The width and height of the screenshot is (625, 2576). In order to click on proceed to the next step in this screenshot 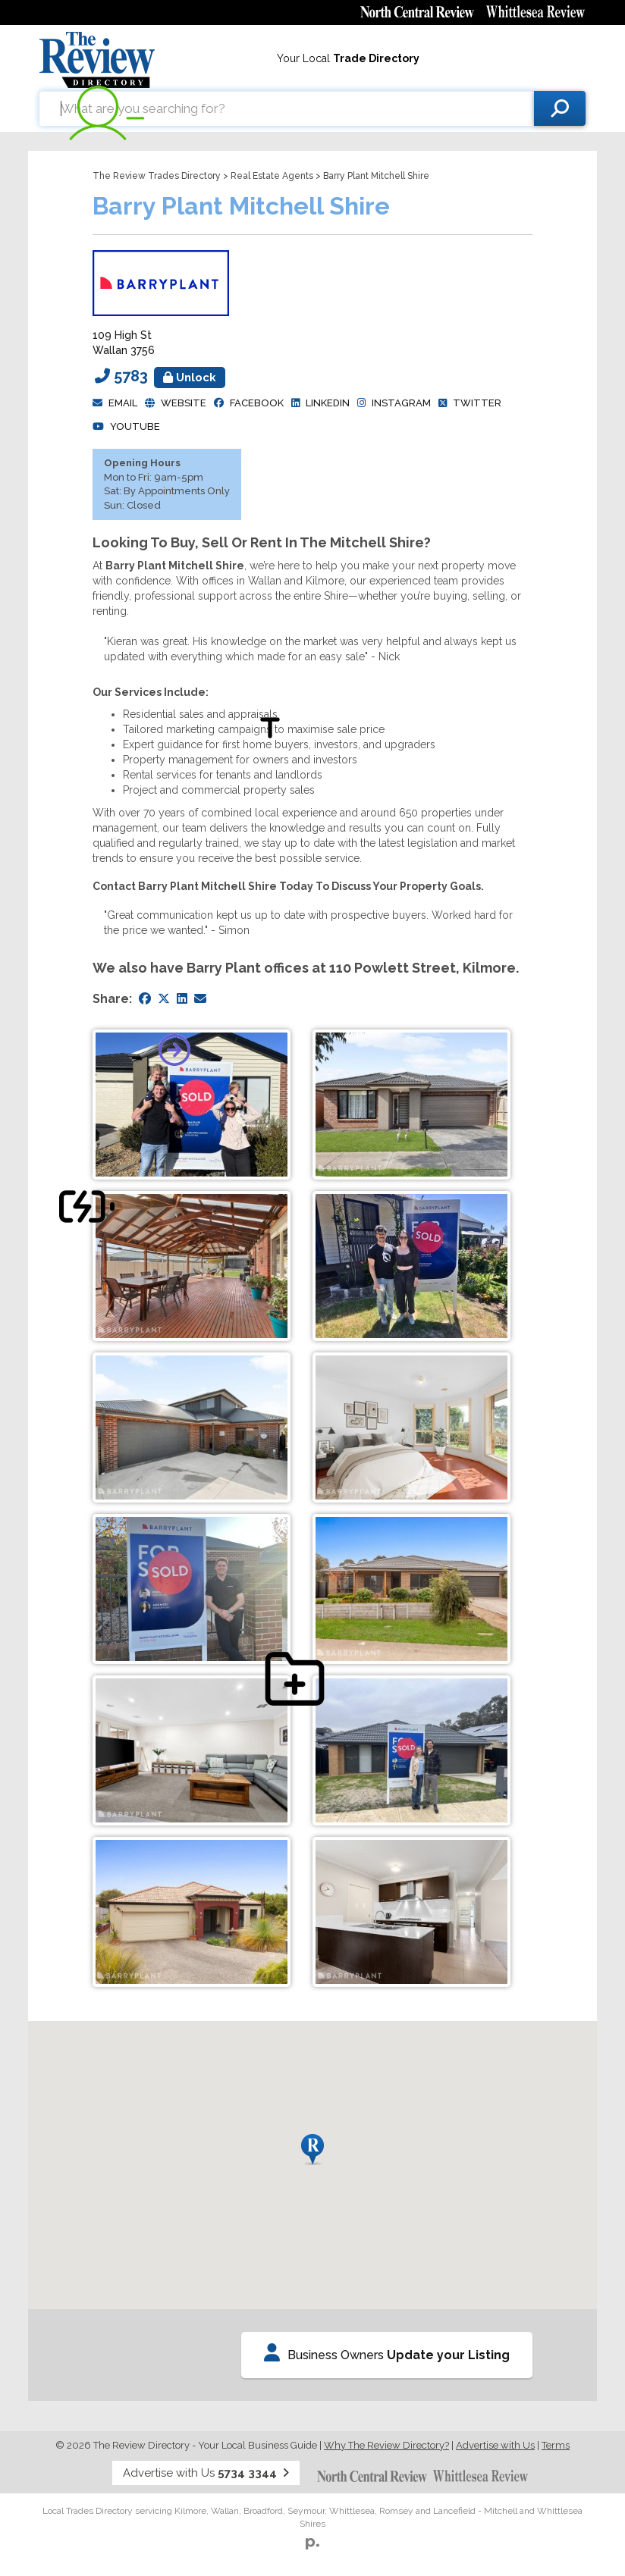, I will do `click(174, 1050)`.